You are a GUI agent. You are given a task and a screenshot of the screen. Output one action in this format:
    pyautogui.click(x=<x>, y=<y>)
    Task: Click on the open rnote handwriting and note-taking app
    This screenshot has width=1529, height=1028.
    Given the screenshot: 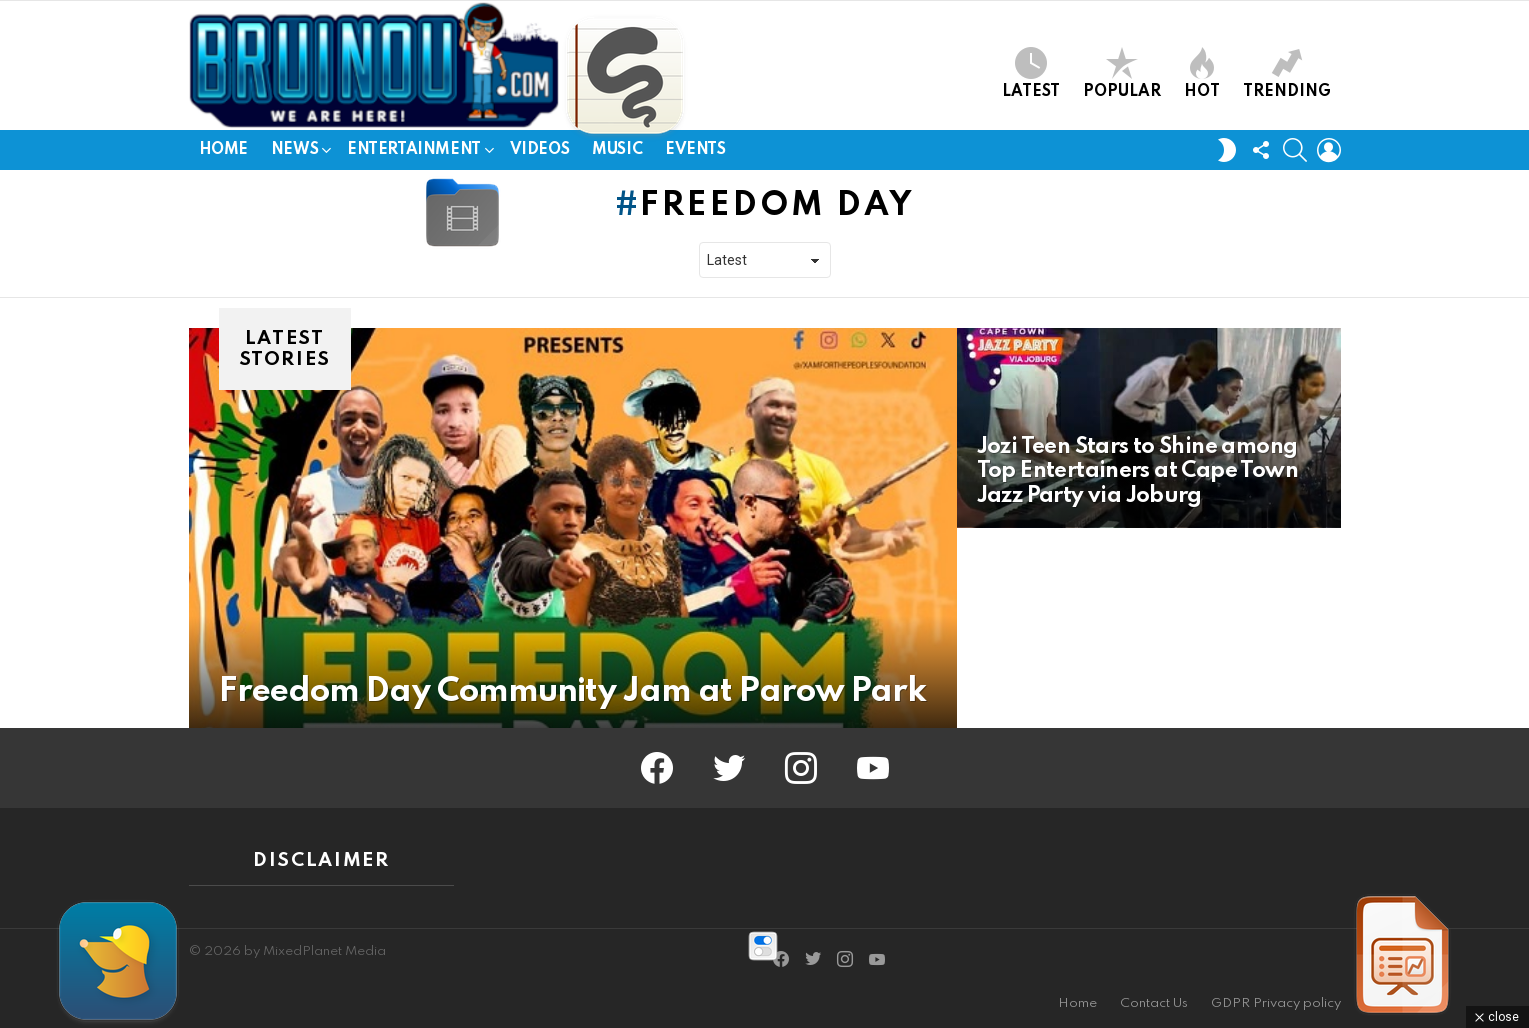 What is the action you would take?
    pyautogui.click(x=625, y=76)
    